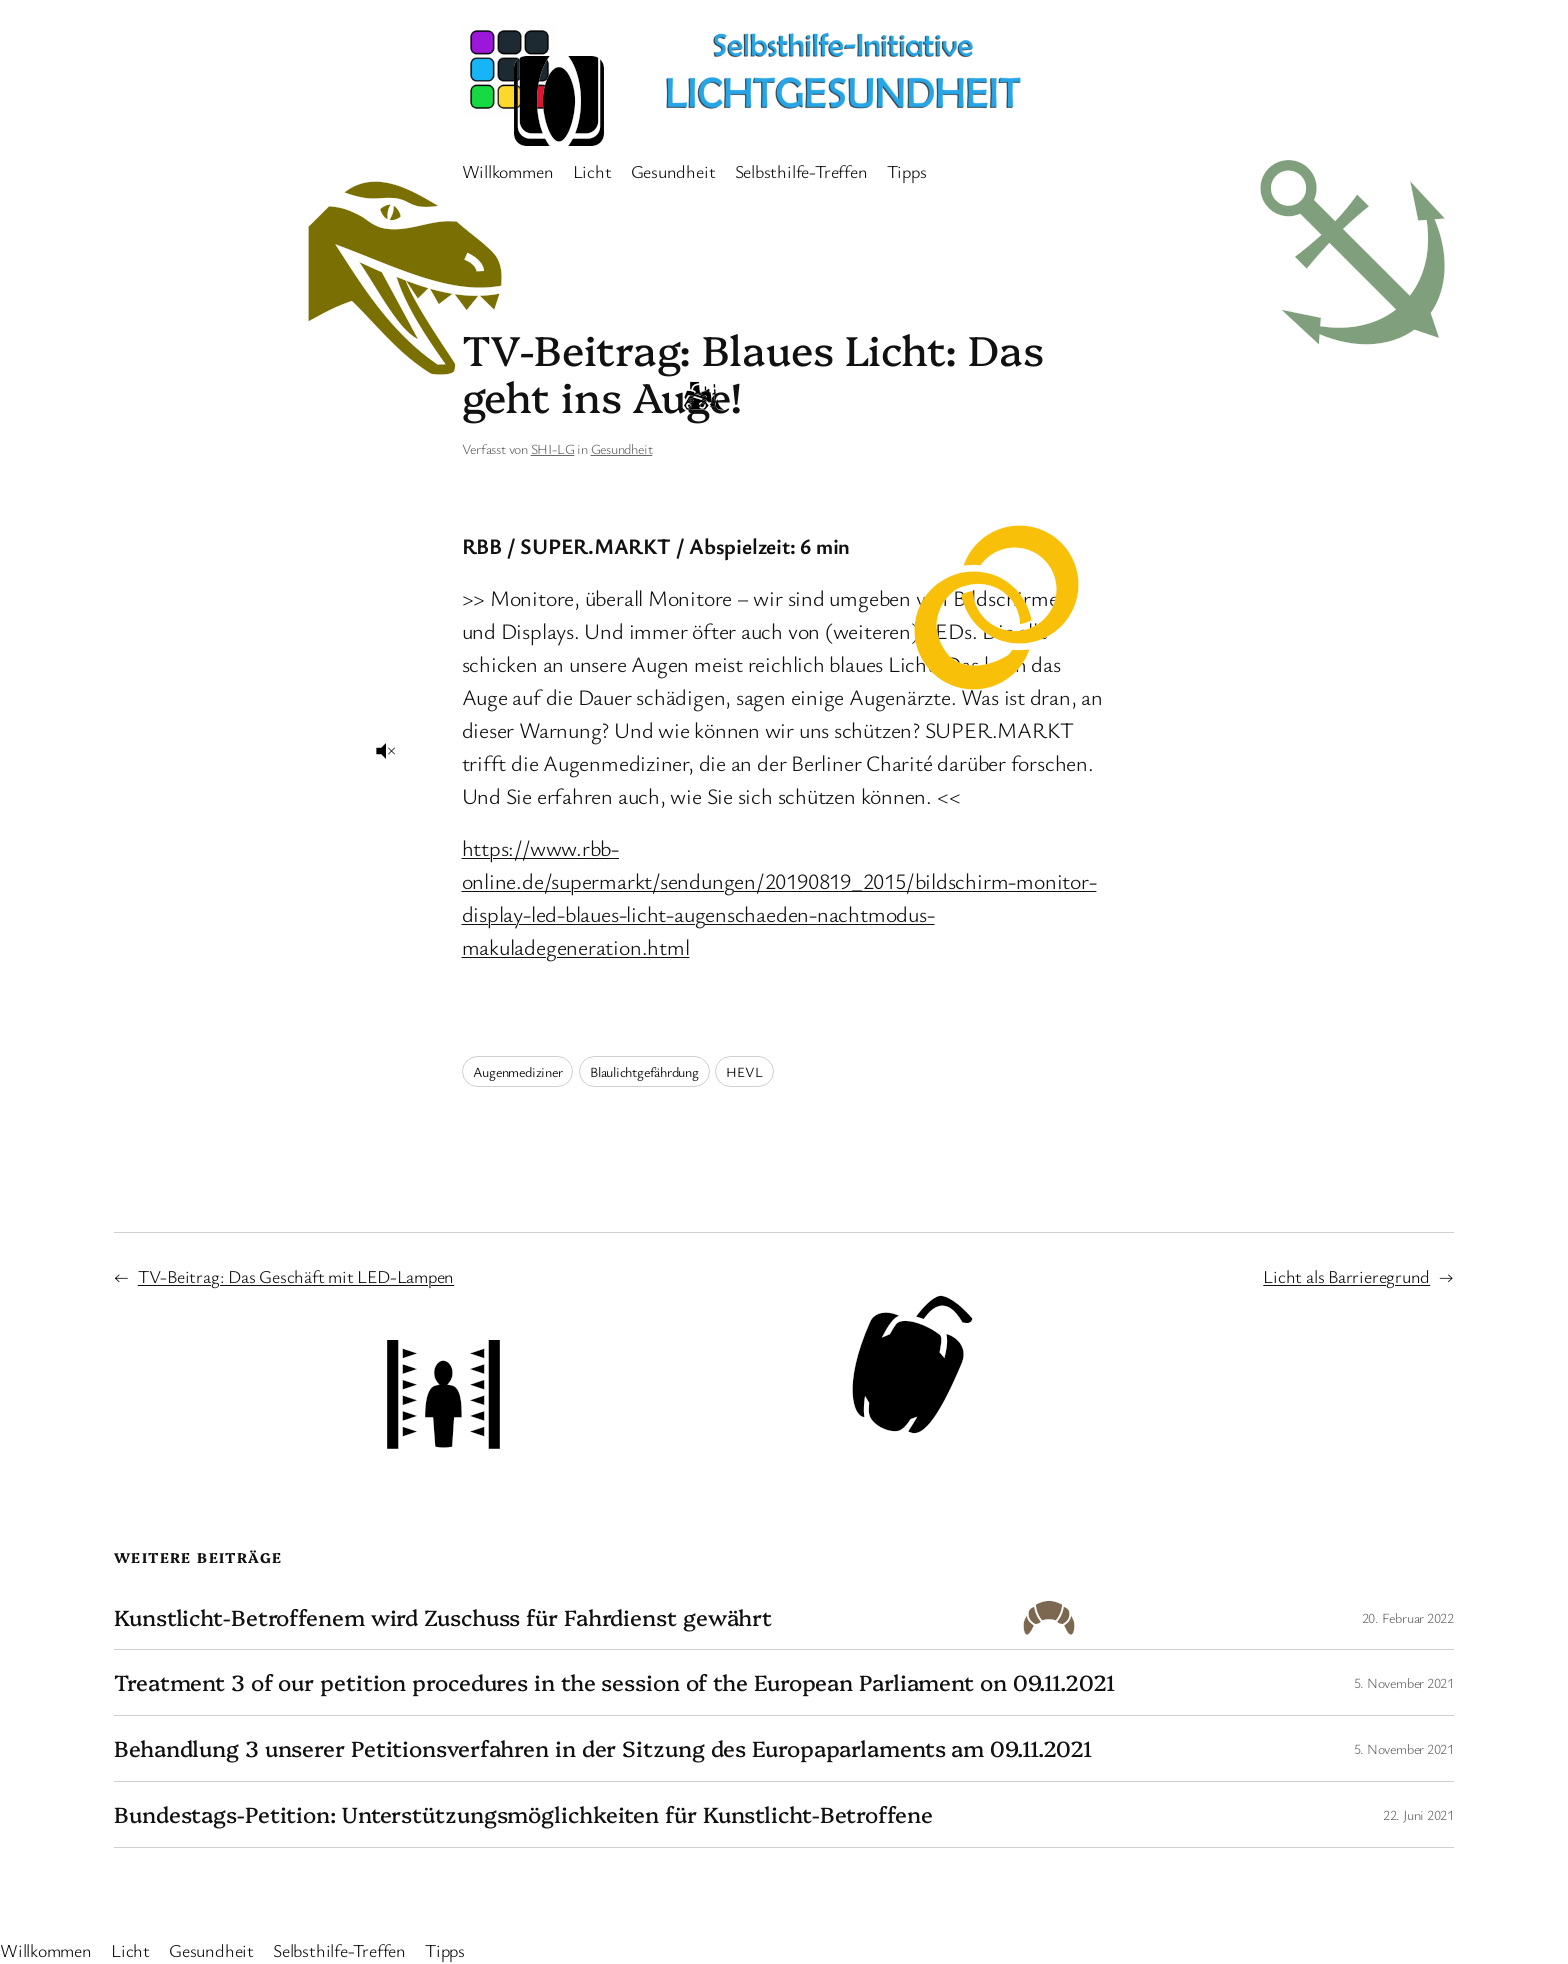 The height and width of the screenshot is (1964, 1568). I want to click on select ninja velociraptor character, so click(407, 279).